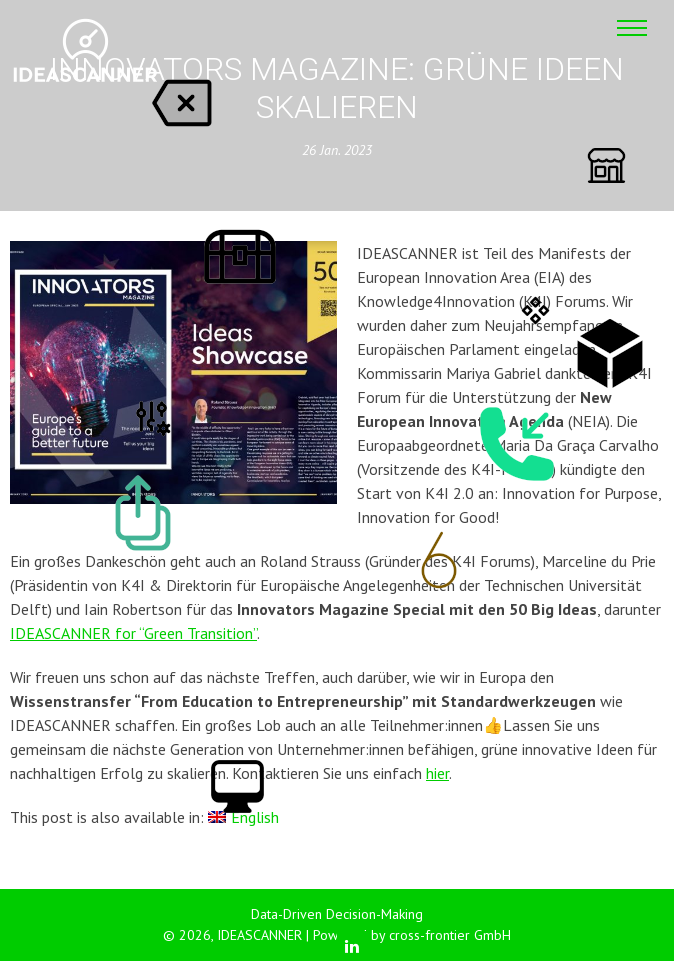 The image size is (674, 961). What do you see at coordinates (535, 310) in the screenshot?
I see `view UI components library` at bounding box center [535, 310].